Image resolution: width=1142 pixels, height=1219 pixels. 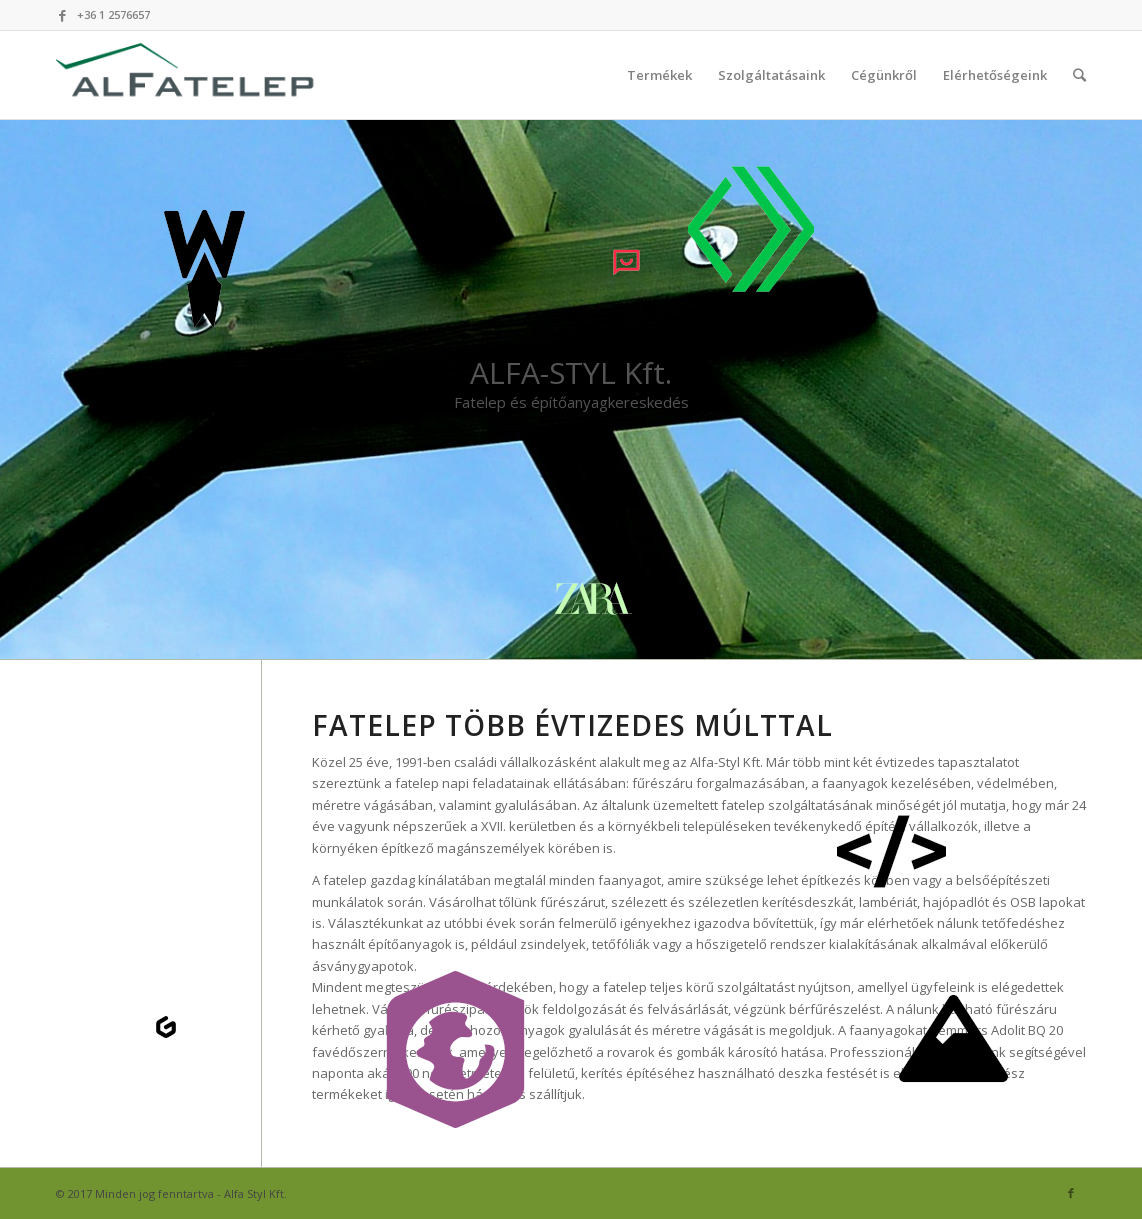 What do you see at coordinates (953, 1038) in the screenshot?
I see `snowpack javascript build tool logo` at bounding box center [953, 1038].